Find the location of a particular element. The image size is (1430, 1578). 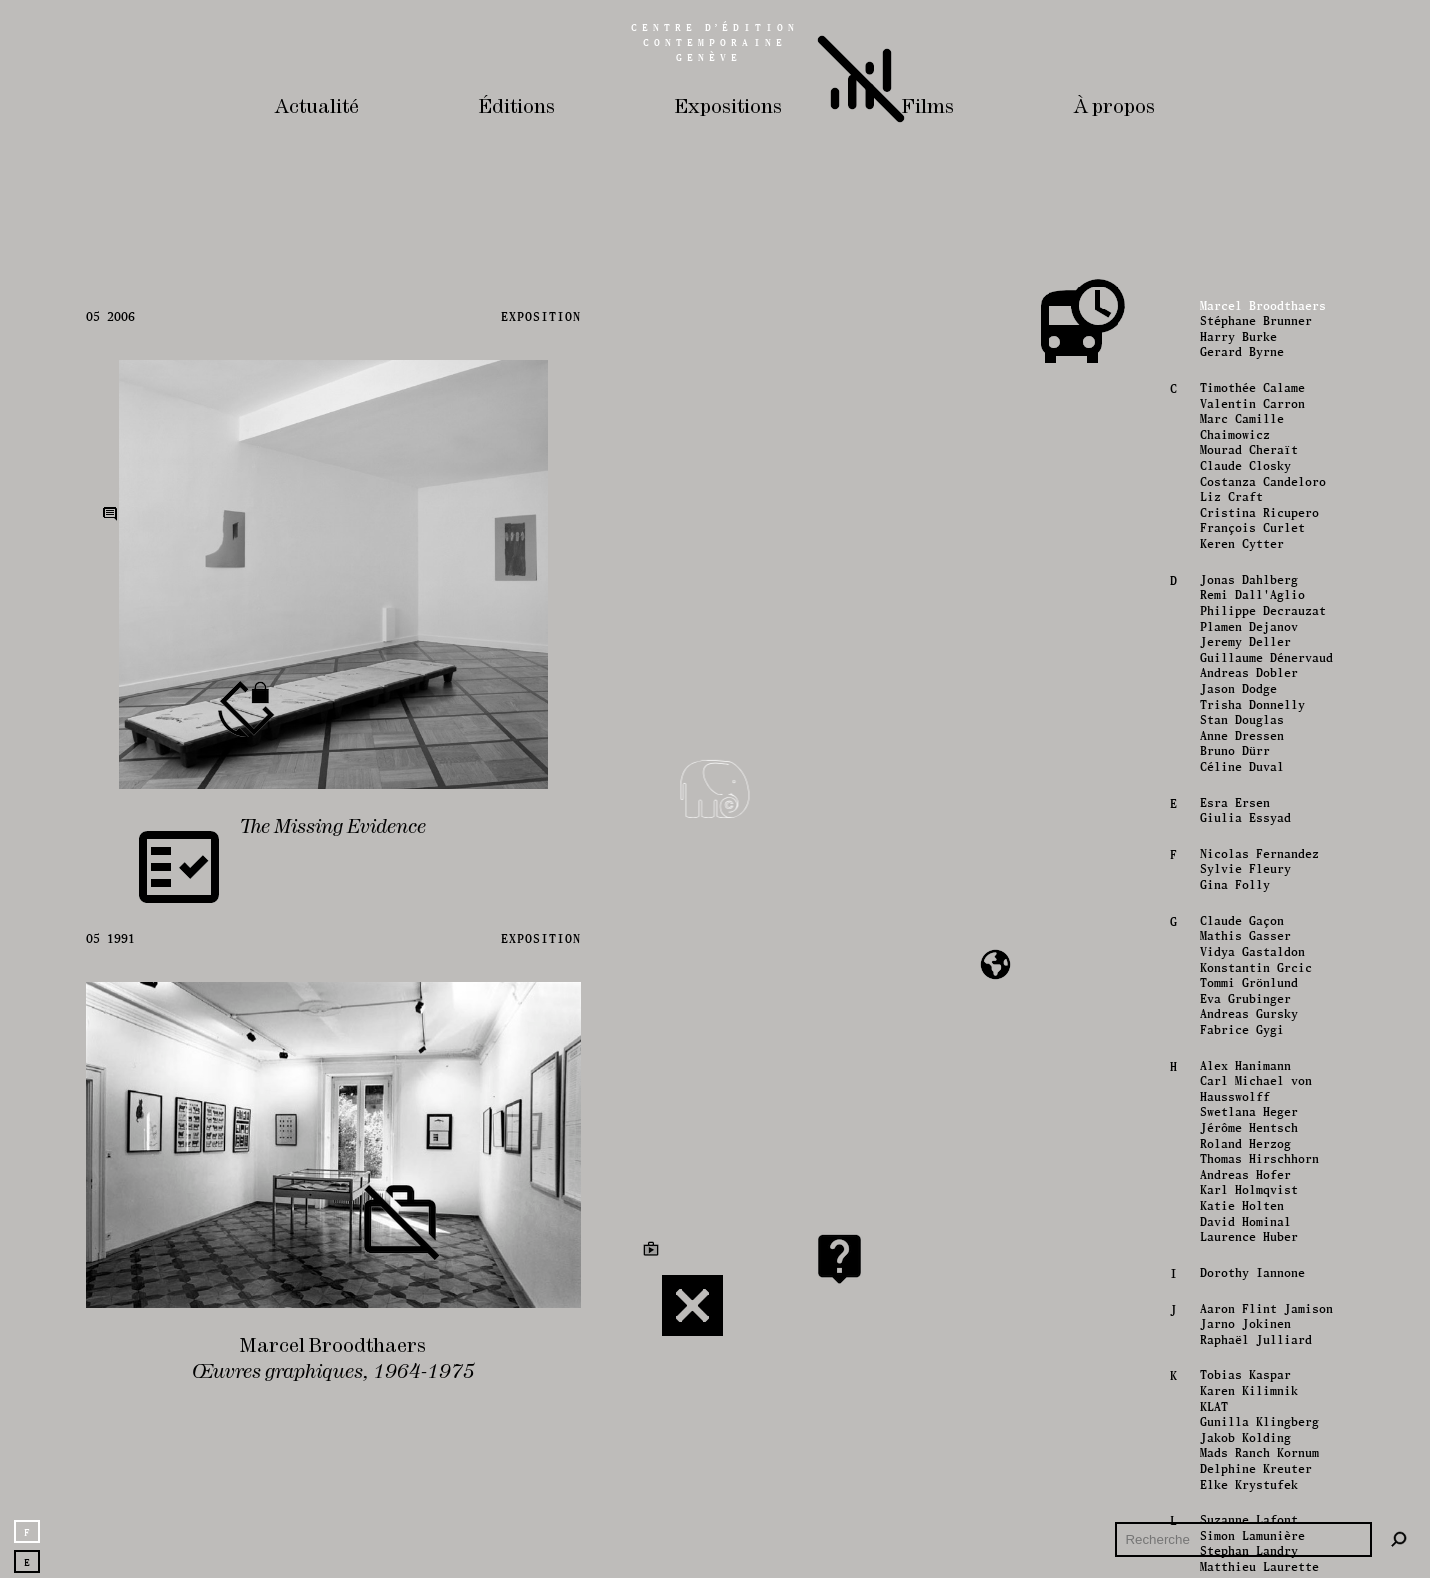

switch to global or worldwide view is located at coordinates (995, 964).